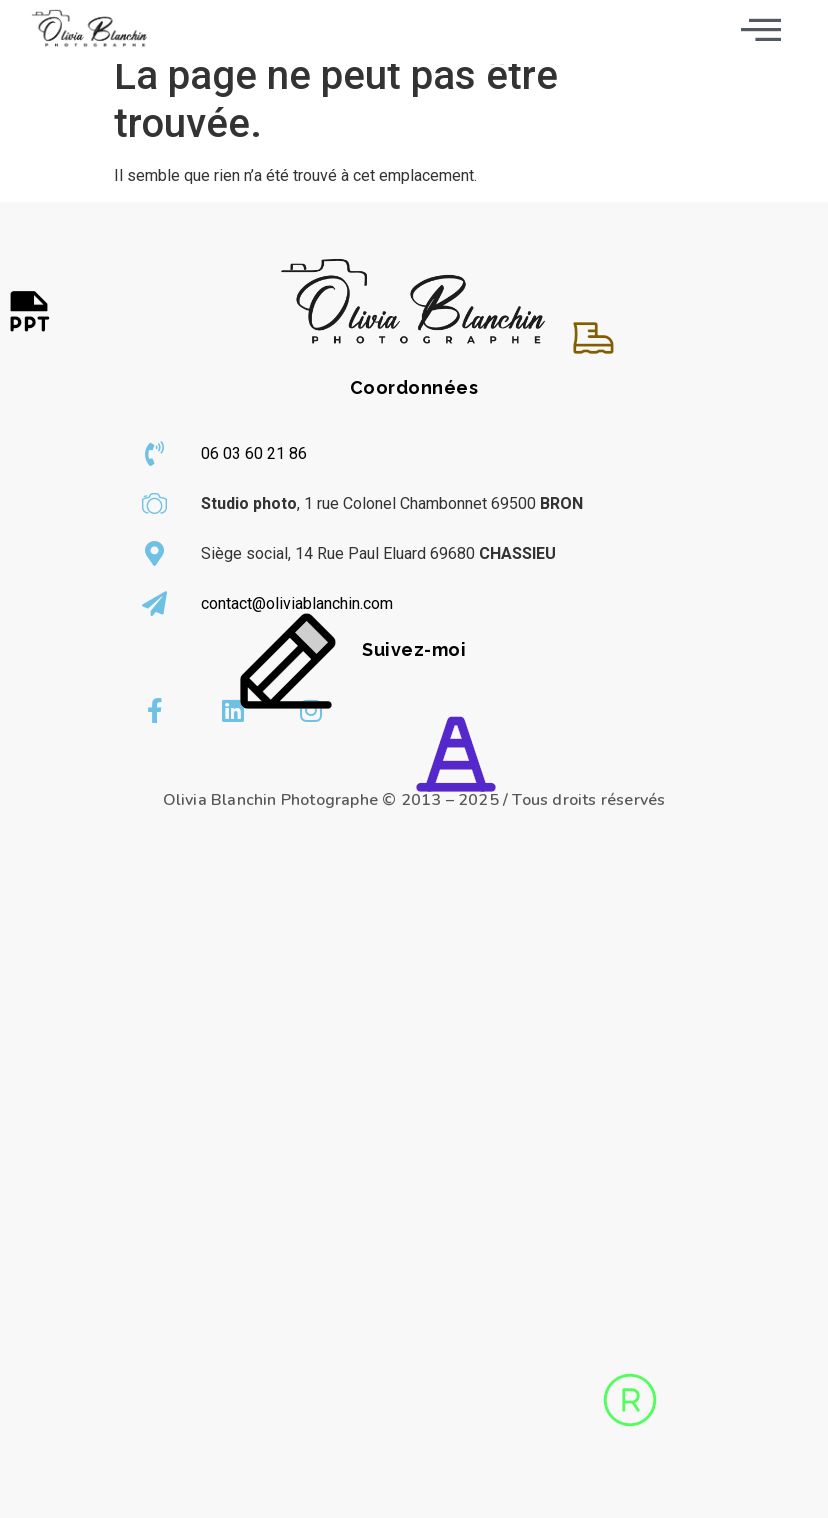 The width and height of the screenshot is (828, 1518). I want to click on indicates an area under construction or maintenance, so click(456, 752).